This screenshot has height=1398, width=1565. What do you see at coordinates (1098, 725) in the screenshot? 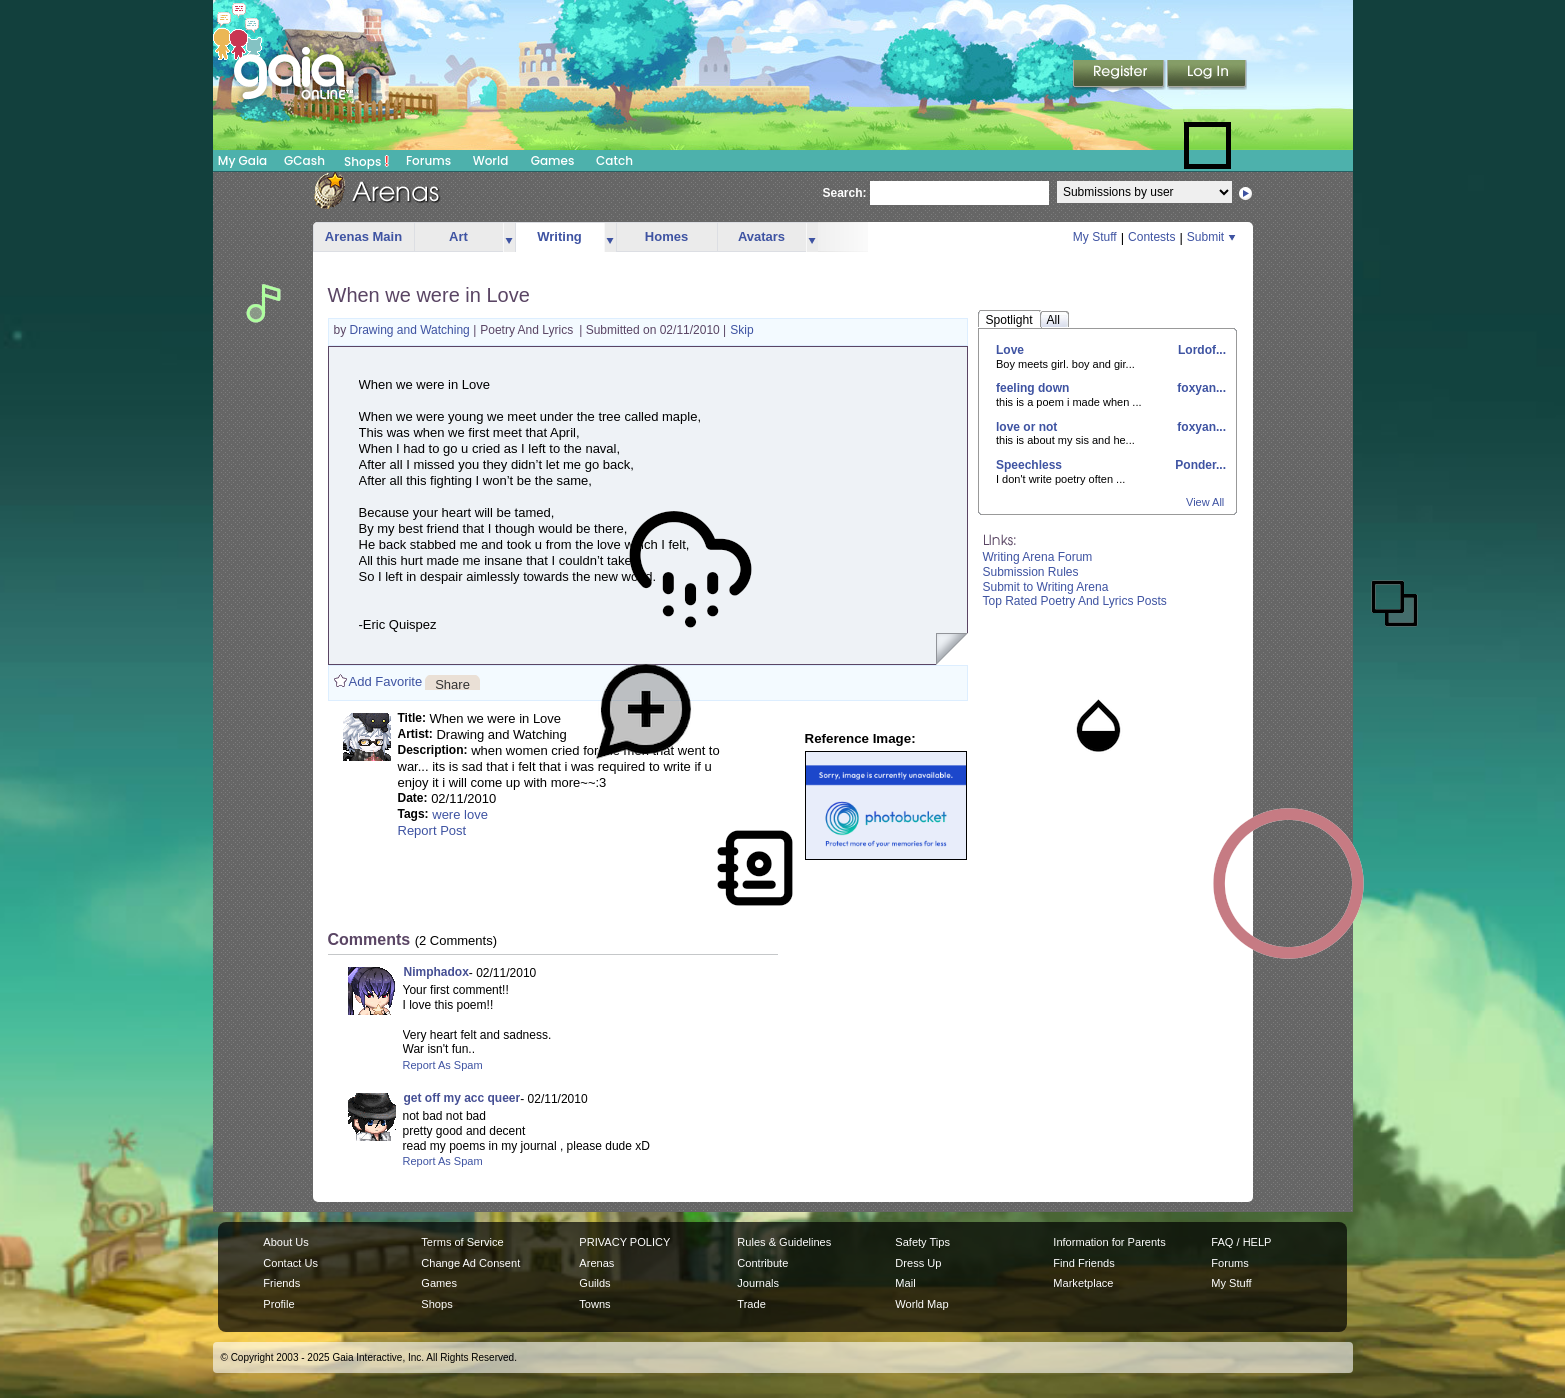
I see `adjust transparency or opacity settings` at bounding box center [1098, 725].